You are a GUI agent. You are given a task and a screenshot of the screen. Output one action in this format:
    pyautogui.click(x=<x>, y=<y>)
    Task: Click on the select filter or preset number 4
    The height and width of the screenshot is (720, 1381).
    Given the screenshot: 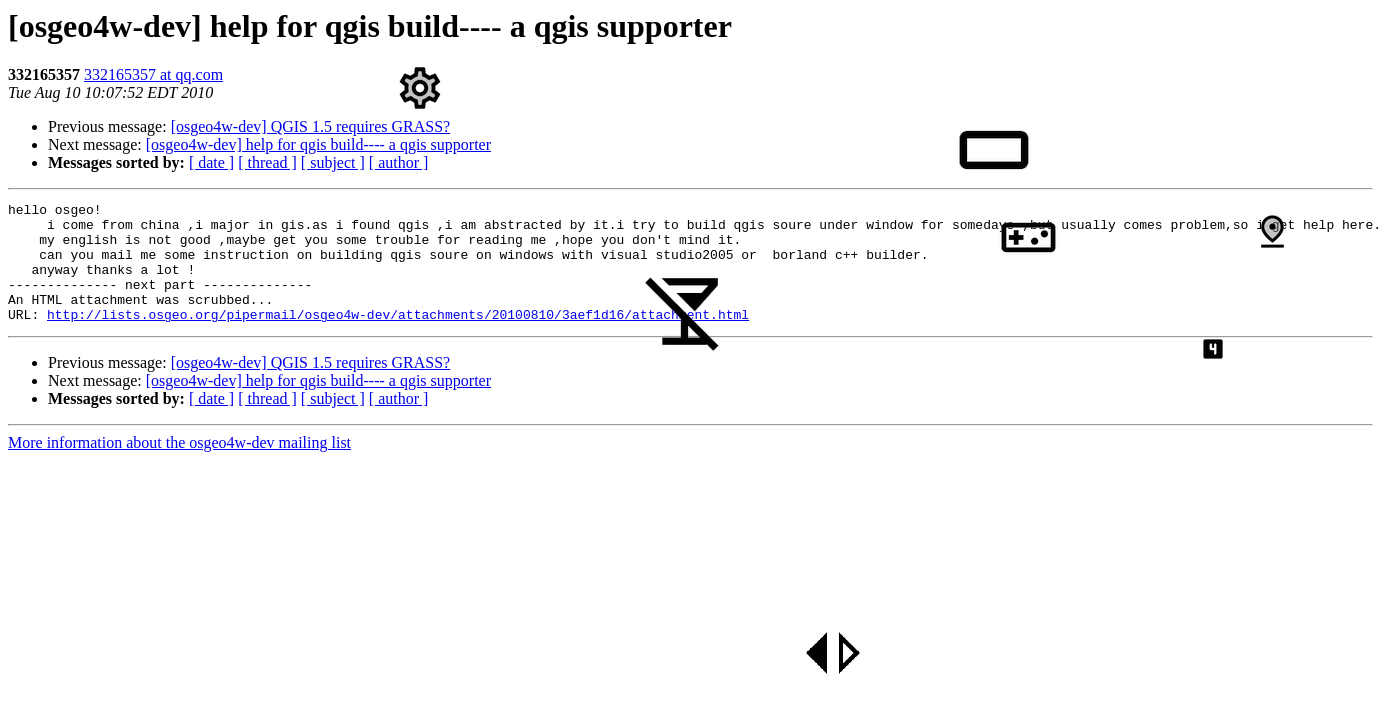 What is the action you would take?
    pyautogui.click(x=1213, y=349)
    